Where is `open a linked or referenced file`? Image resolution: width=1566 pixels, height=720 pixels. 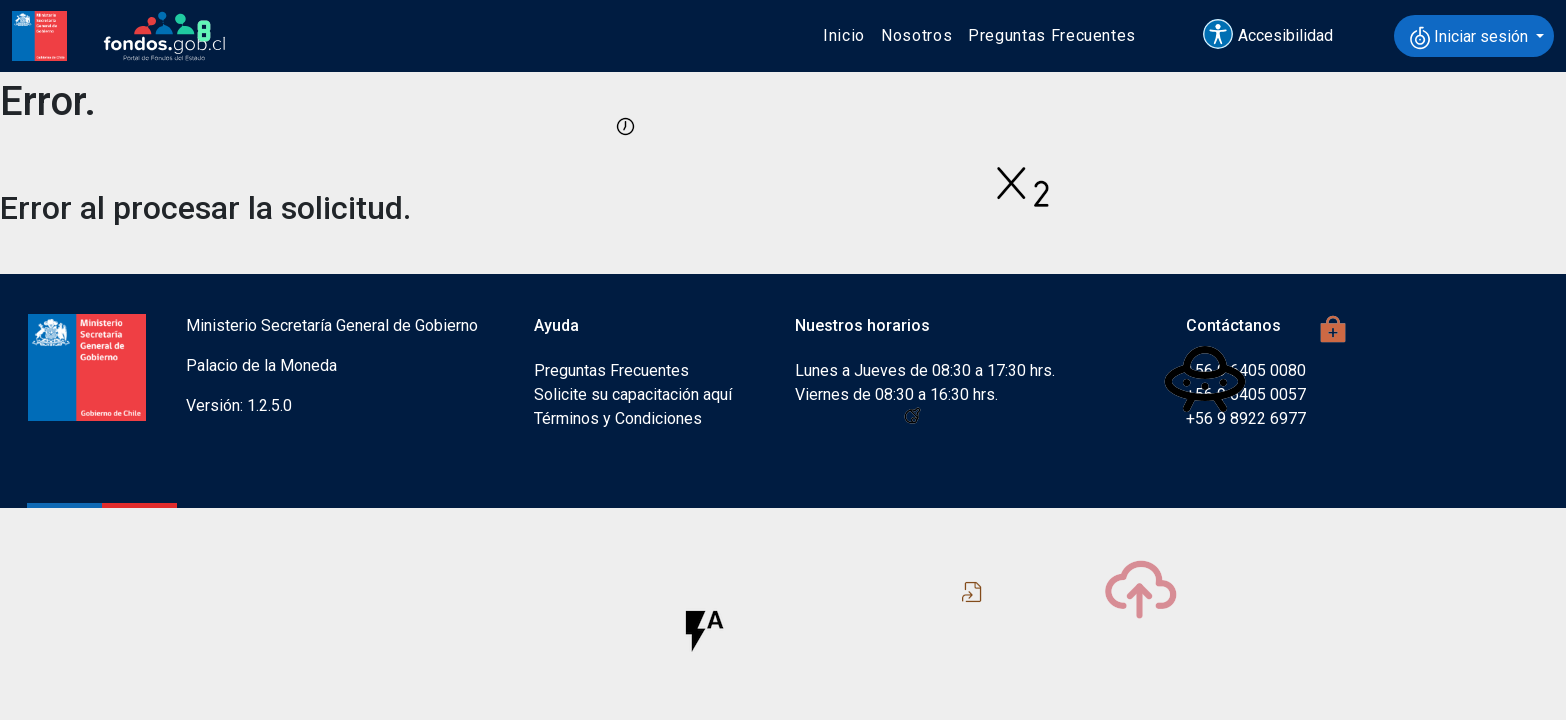 open a linked or referenced file is located at coordinates (973, 592).